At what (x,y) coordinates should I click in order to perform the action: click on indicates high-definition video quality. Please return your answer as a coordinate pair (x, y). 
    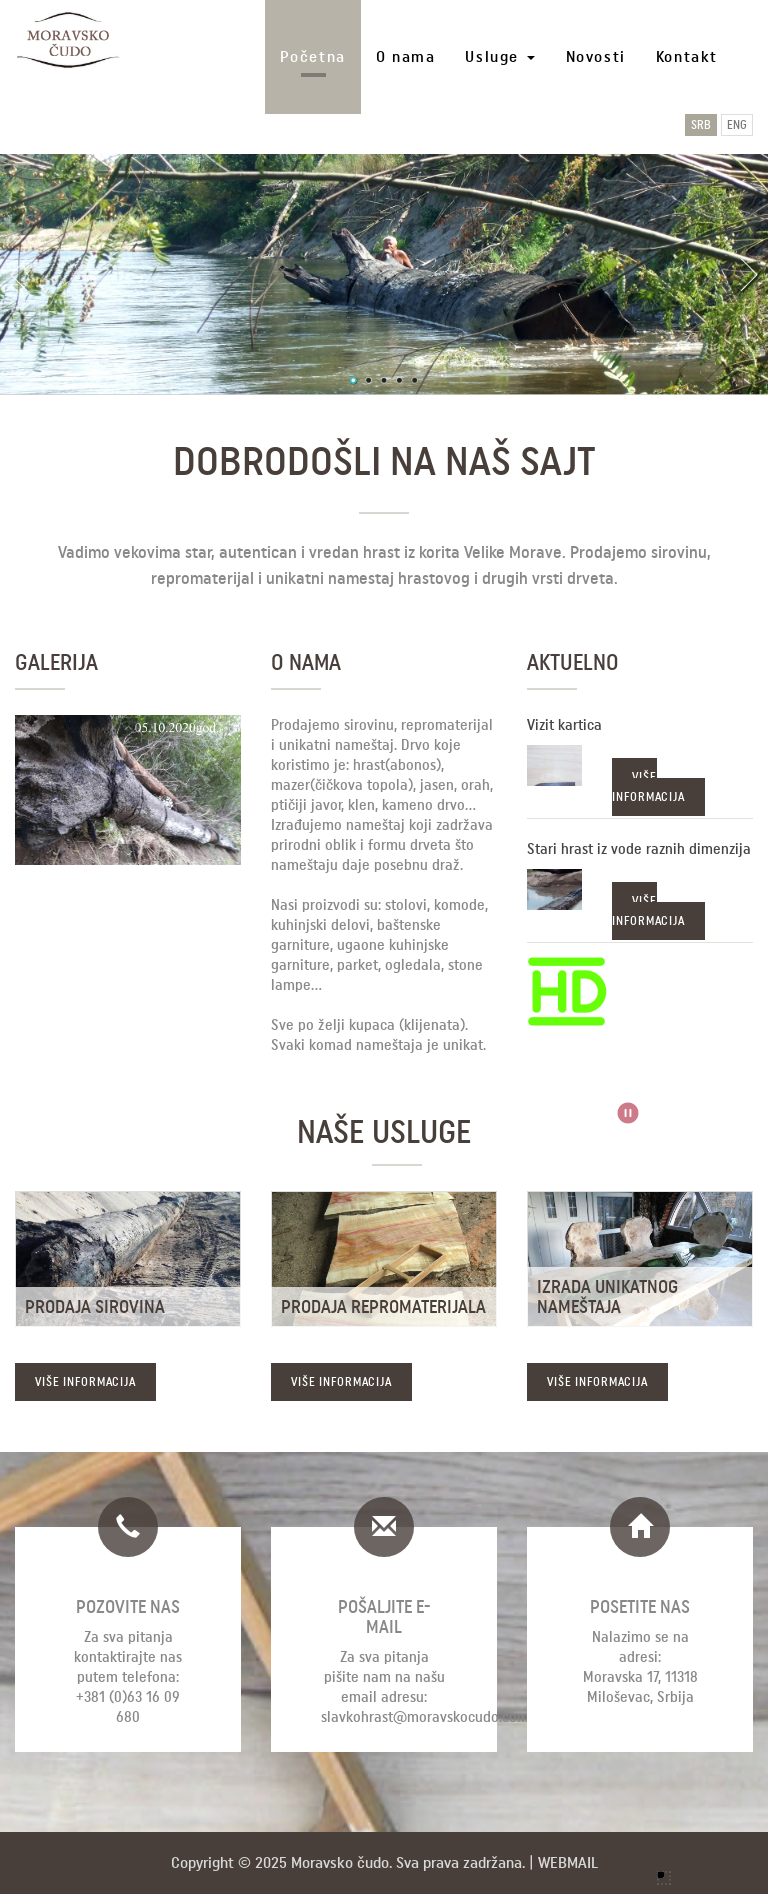
    Looking at the image, I should click on (566, 991).